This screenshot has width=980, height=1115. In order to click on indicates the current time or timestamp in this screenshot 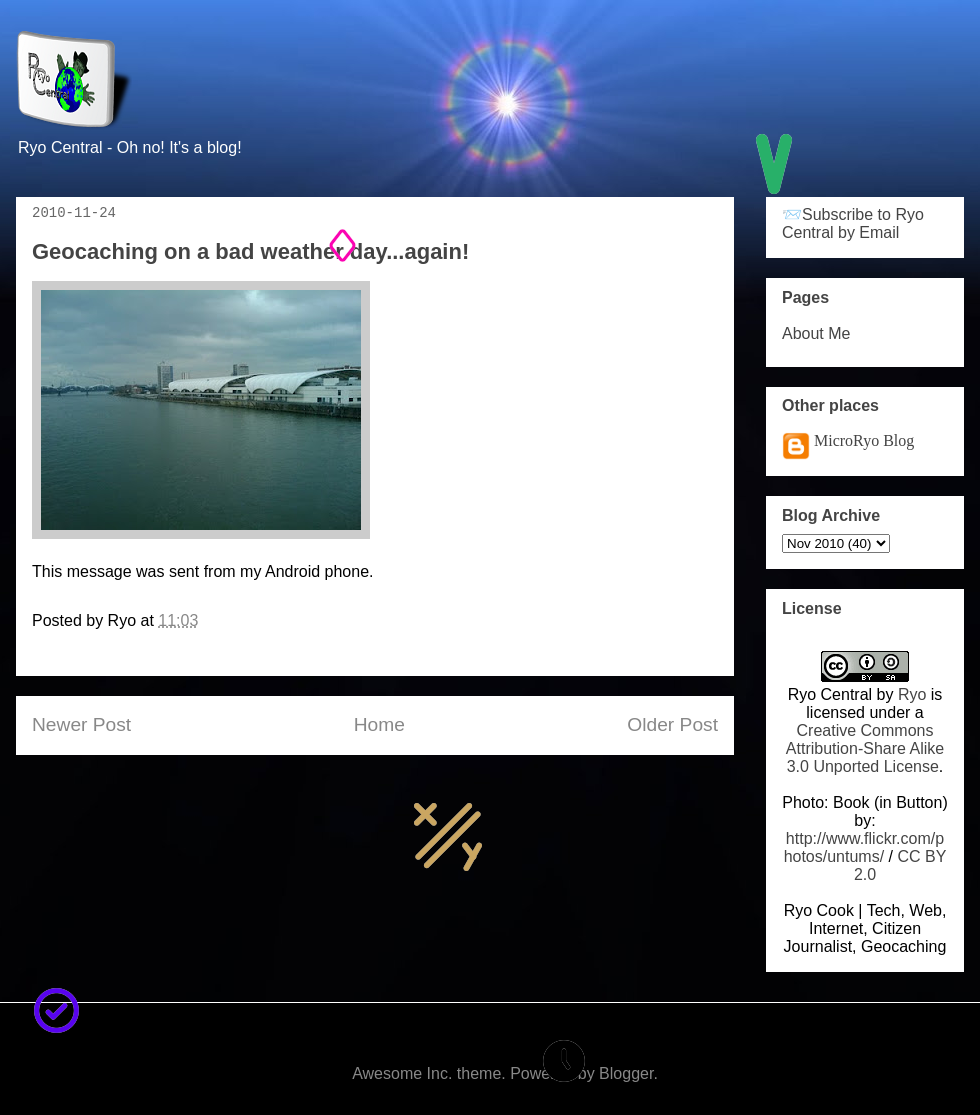, I will do `click(564, 1061)`.